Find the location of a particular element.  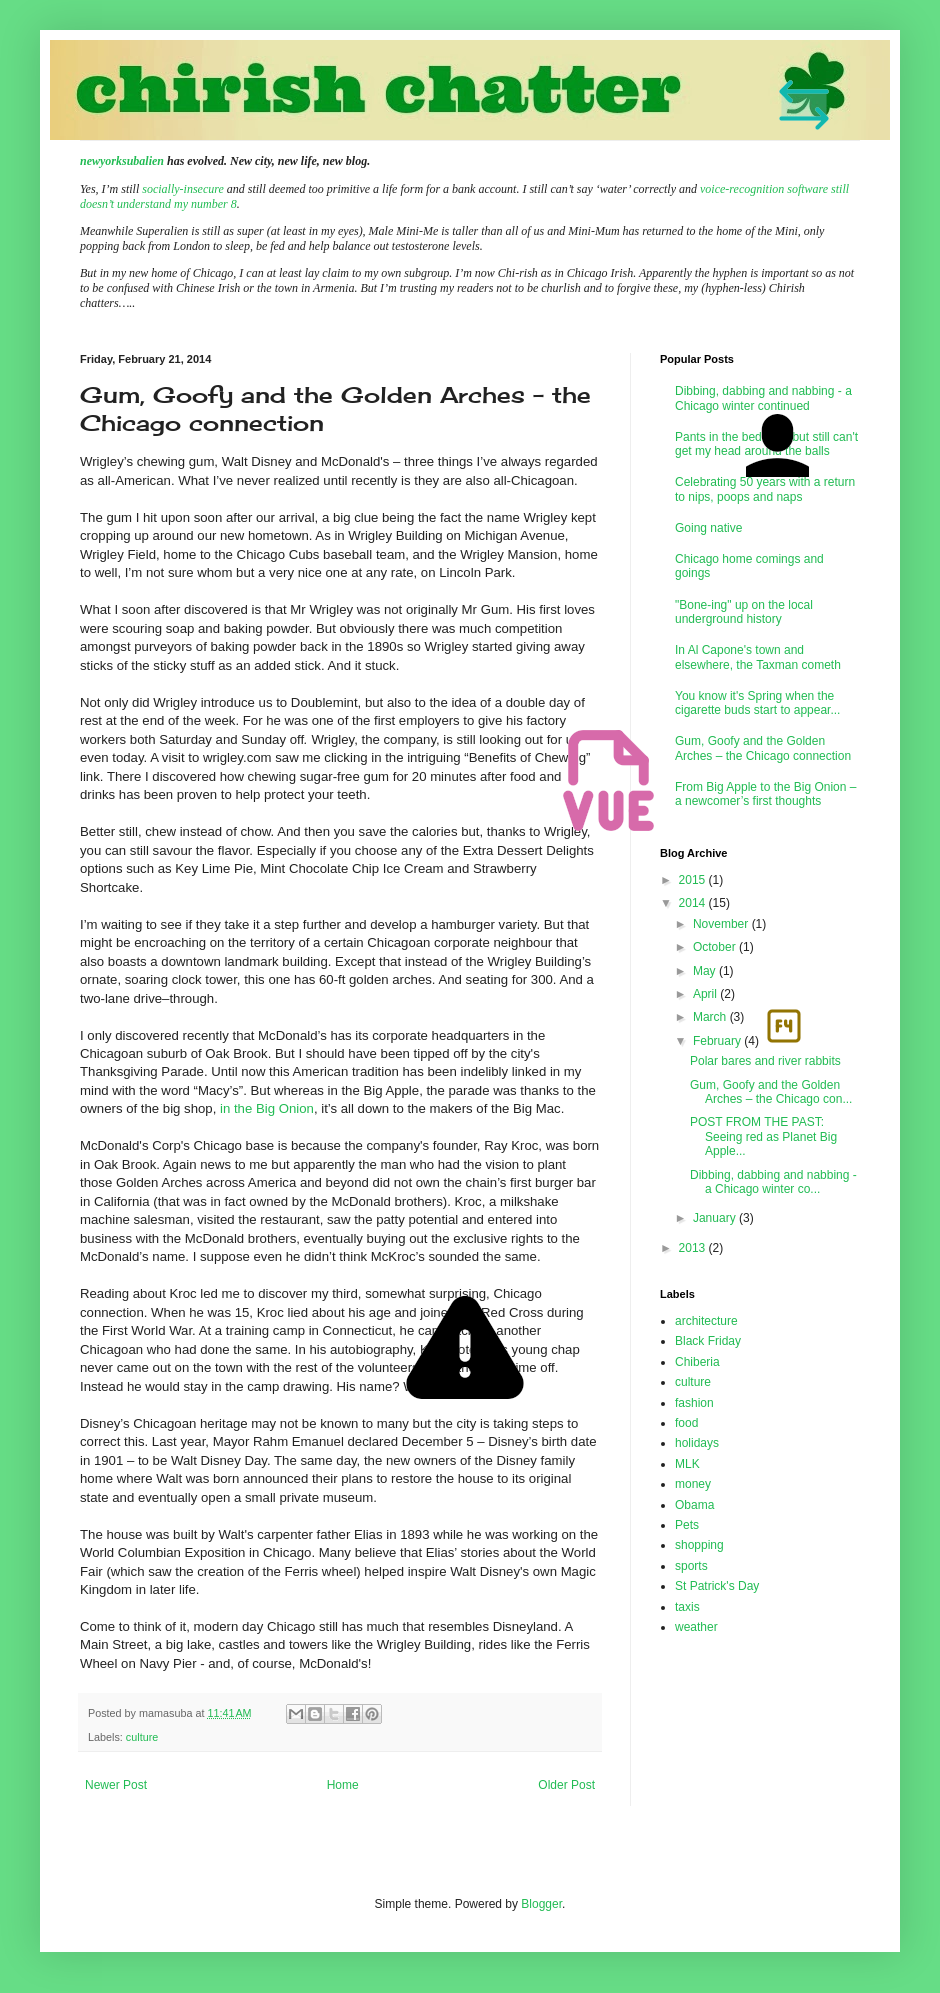

vue.js file type indicator is located at coordinates (608, 780).